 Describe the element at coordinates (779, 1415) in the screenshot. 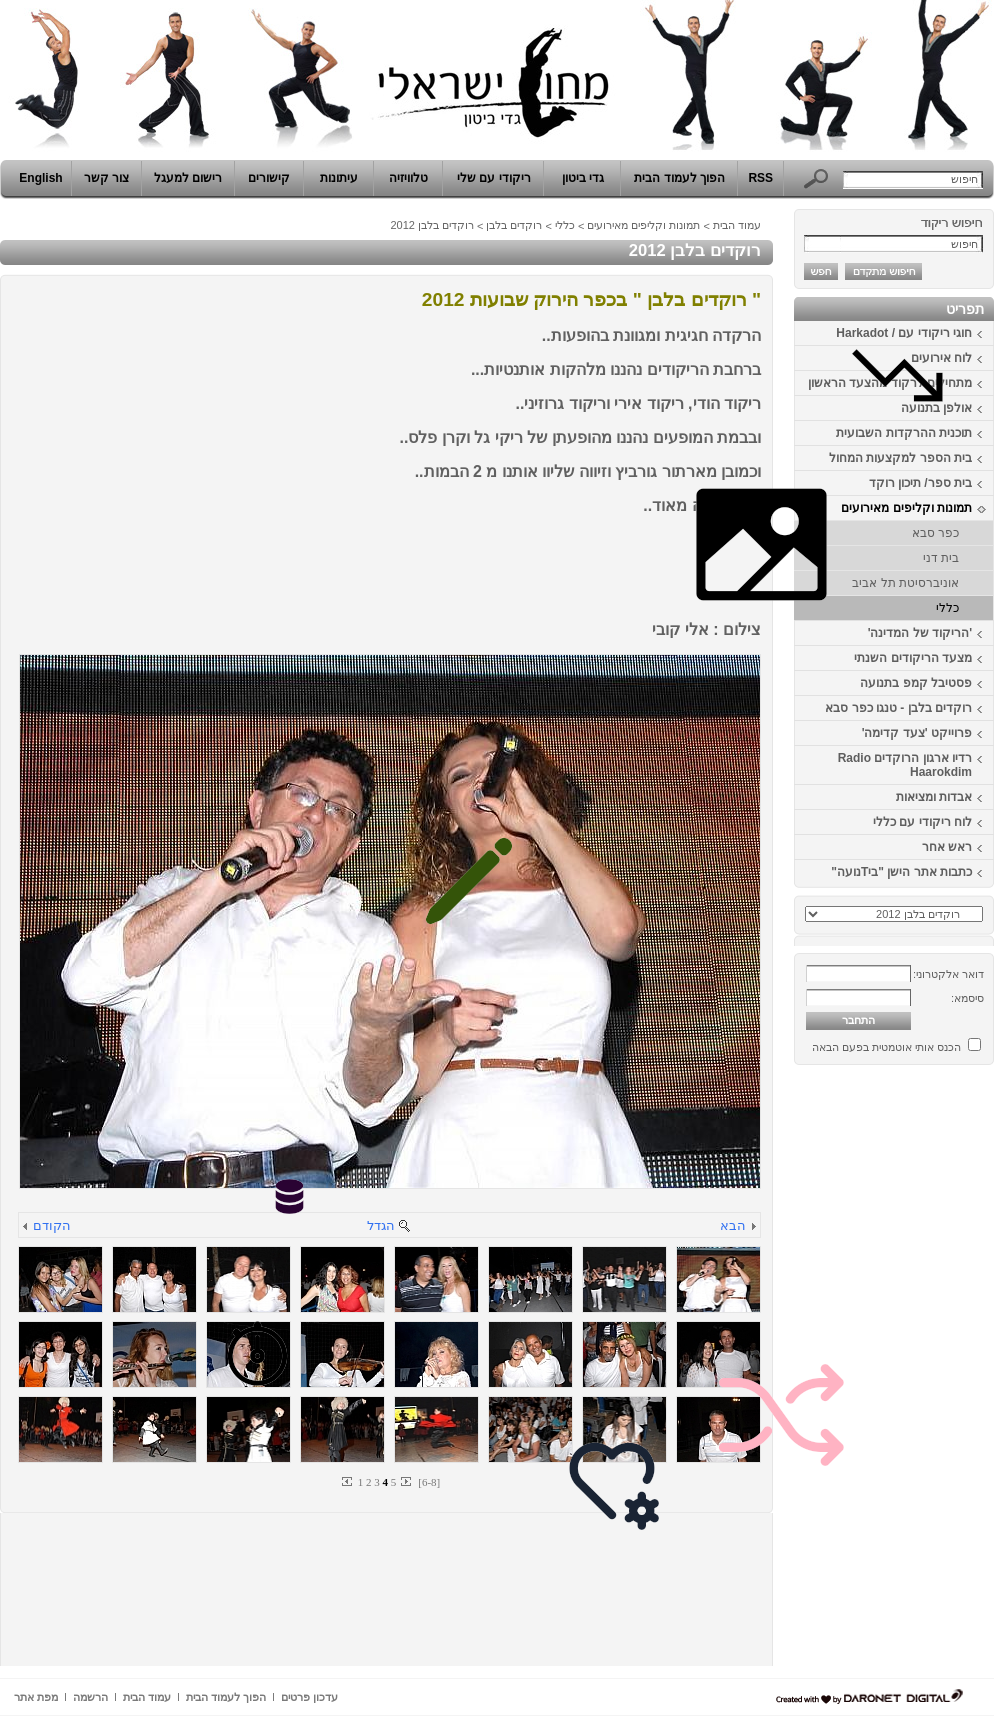

I see `shuffle playlist or queue` at that location.